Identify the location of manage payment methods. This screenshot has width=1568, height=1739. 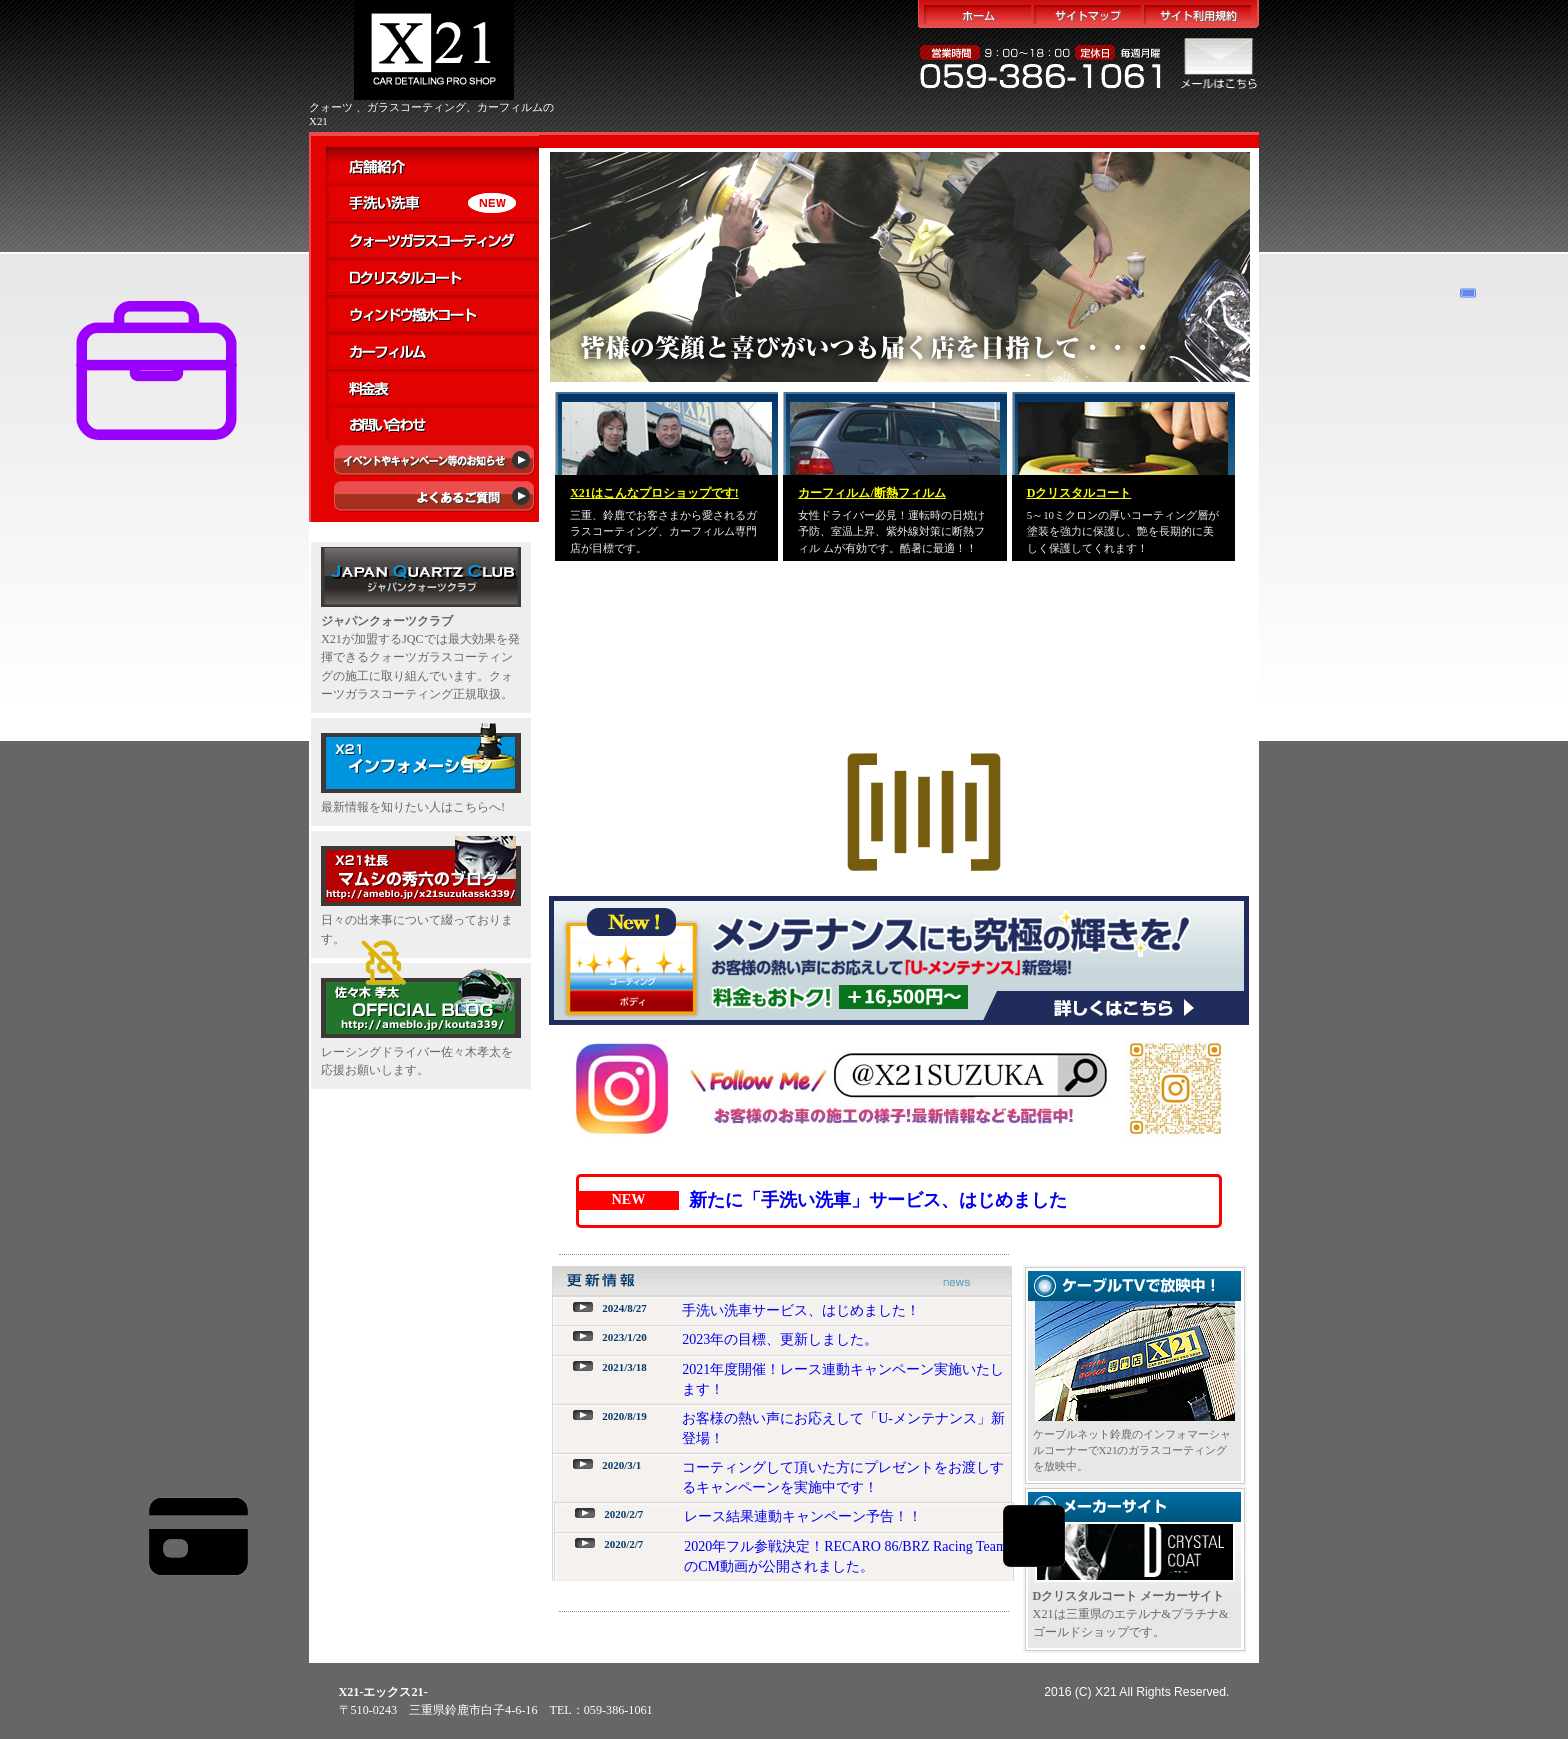
(198, 1536).